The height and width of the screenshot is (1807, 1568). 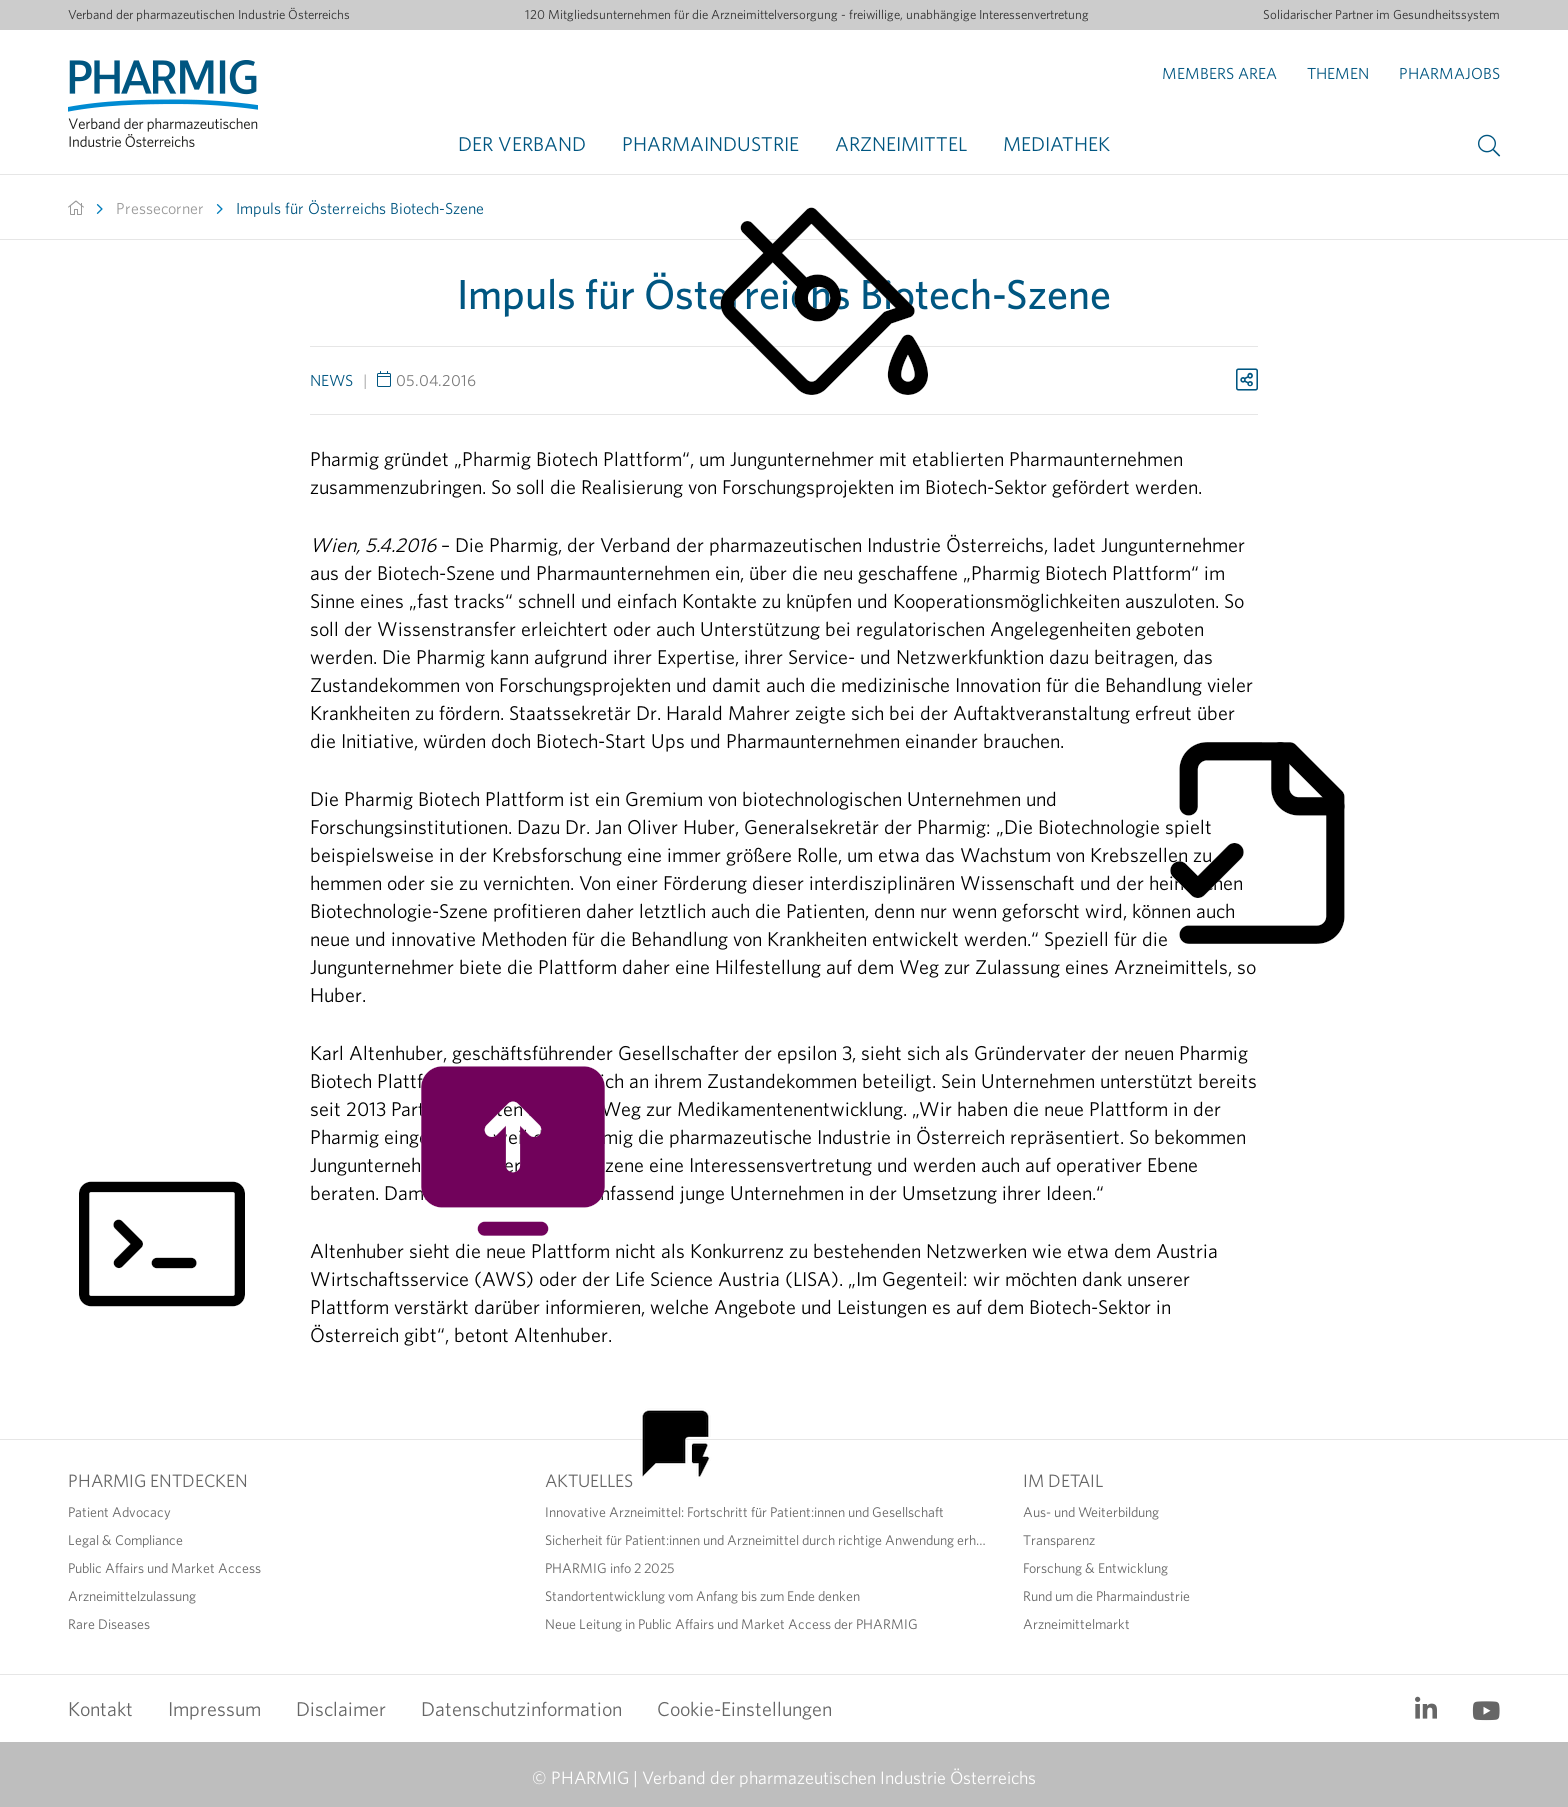 What do you see at coordinates (513, 1144) in the screenshot?
I see `upload file to display or screen` at bounding box center [513, 1144].